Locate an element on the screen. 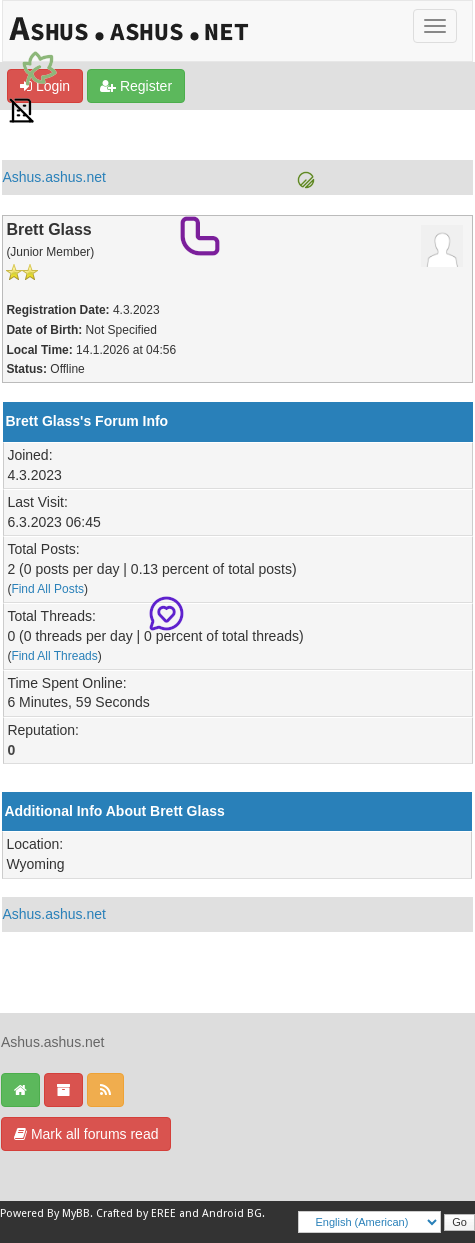 Image resolution: width=475 pixels, height=1243 pixels. planetscale database platform logo is located at coordinates (306, 180).